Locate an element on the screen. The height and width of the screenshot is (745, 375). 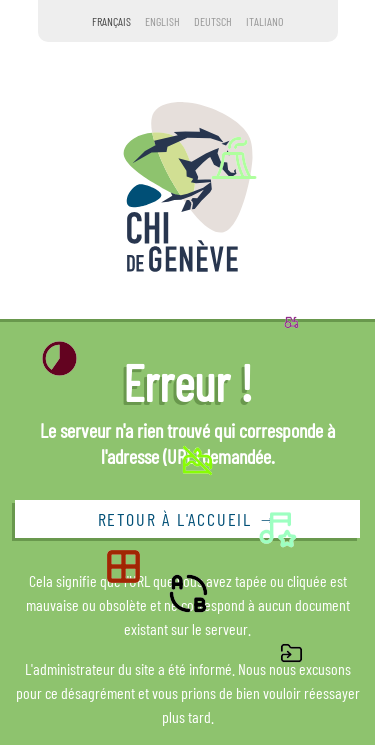
no cake or desserts allowed is located at coordinates (197, 460).